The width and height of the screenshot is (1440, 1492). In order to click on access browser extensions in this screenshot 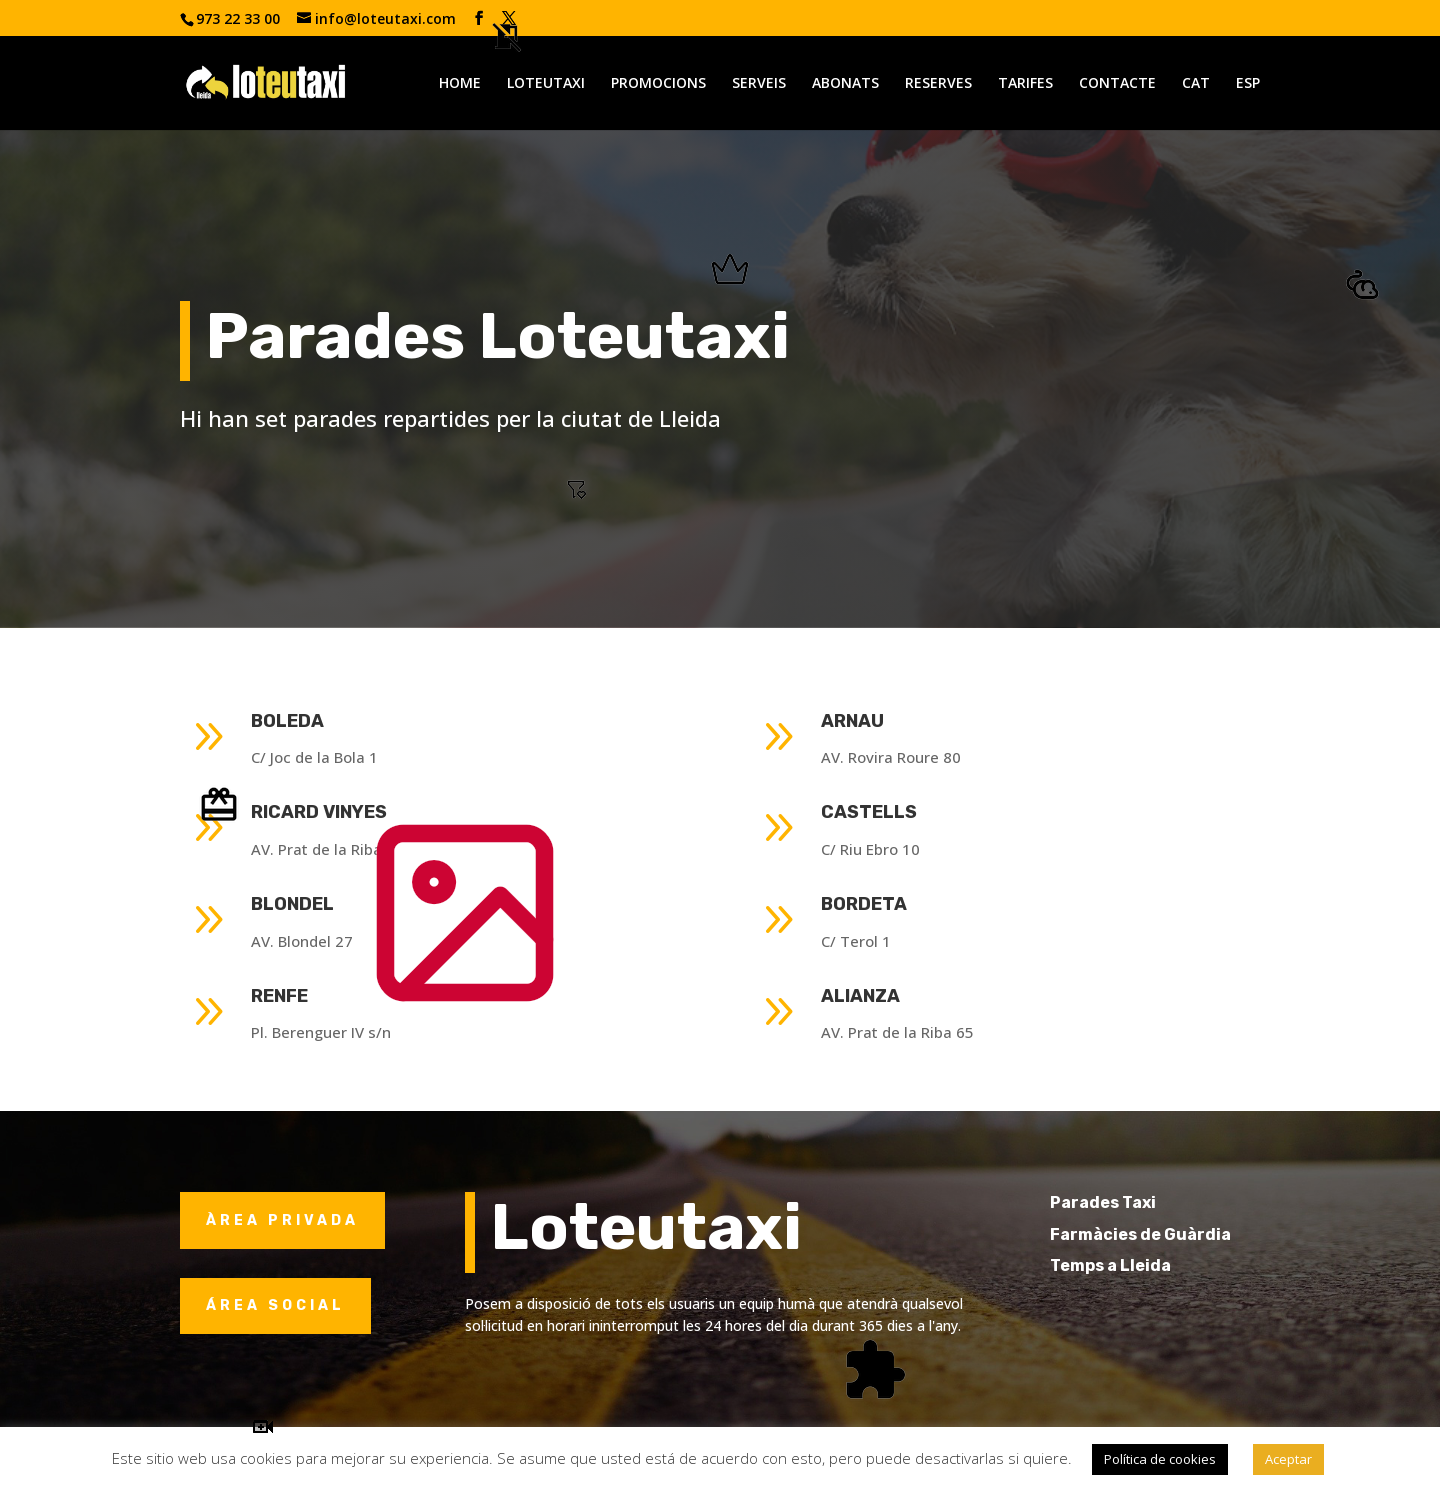, I will do `click(874, 1370)`.